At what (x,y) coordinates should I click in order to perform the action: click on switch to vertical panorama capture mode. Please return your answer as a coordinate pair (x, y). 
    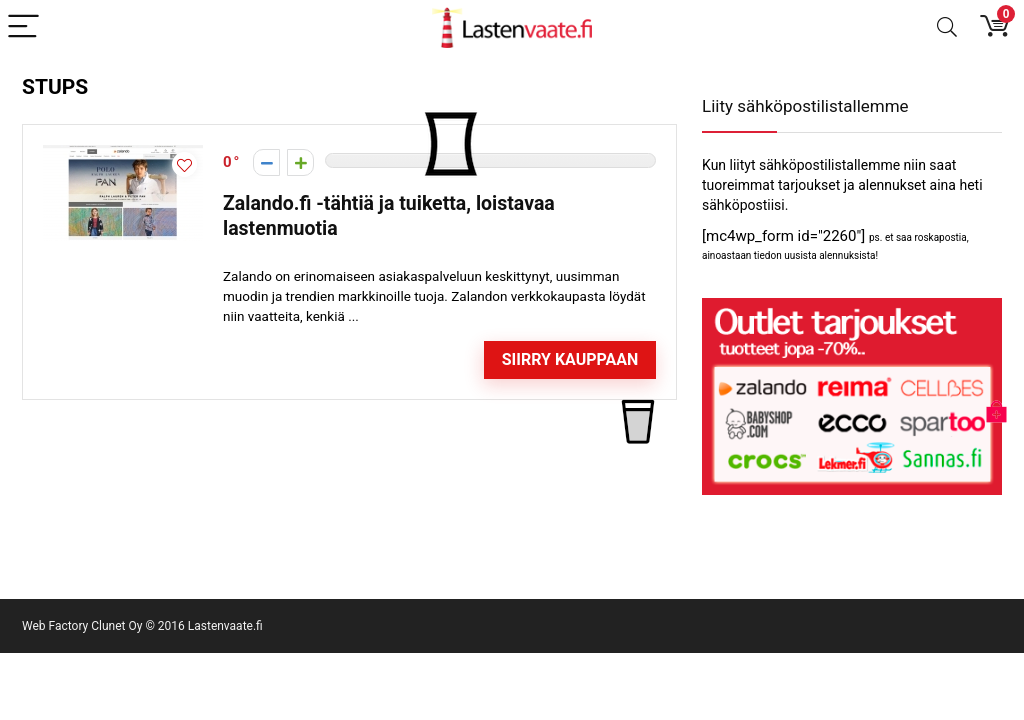
    Looking at the image, I should click on (451, 144).